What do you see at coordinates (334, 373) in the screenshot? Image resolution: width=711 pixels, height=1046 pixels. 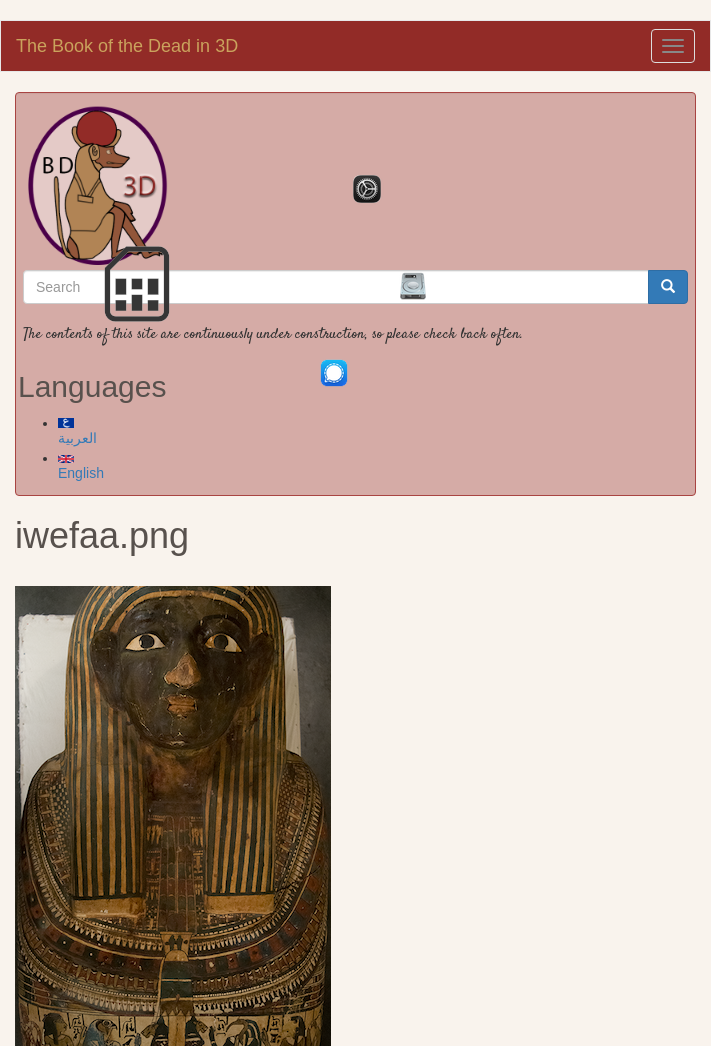 I see `open Signal messenger` at bounding box center [334, 373].